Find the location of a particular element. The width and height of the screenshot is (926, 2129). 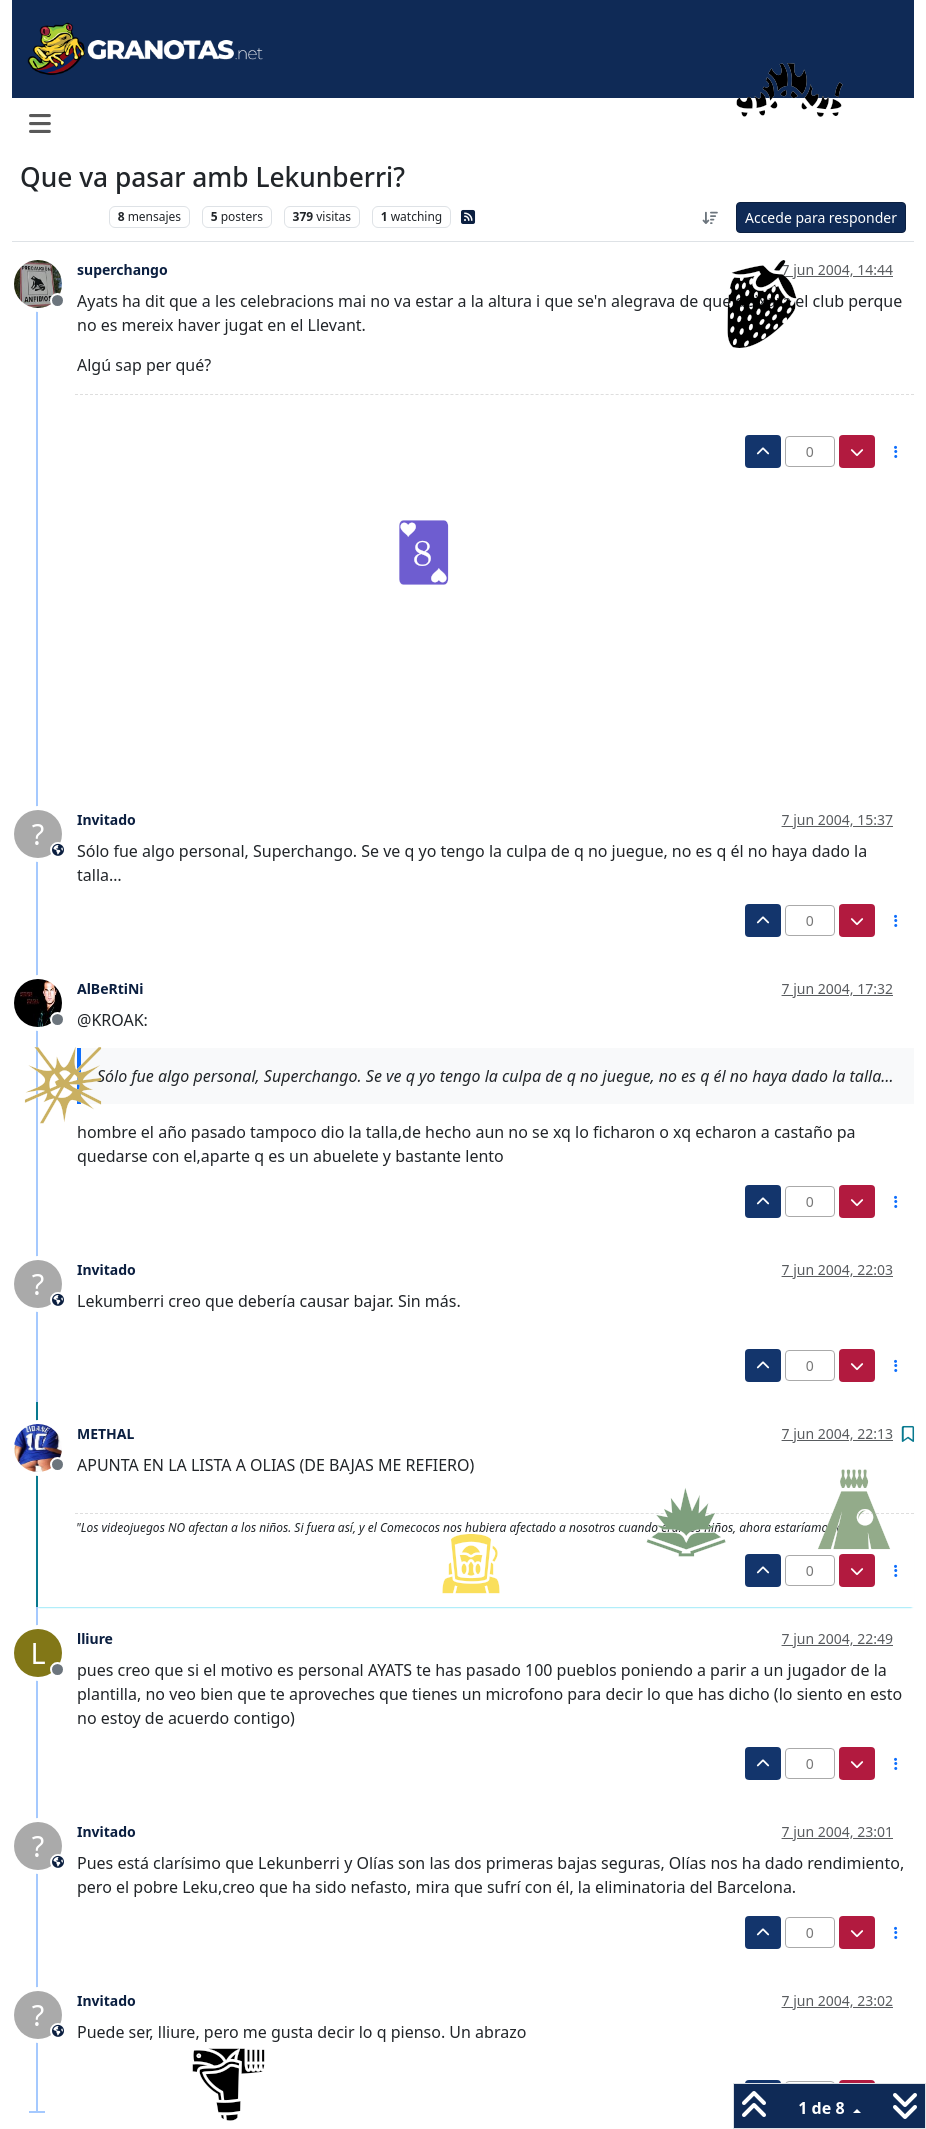

indicates nuclear fission or atomic reaction is located at coordinates (63, 1085).